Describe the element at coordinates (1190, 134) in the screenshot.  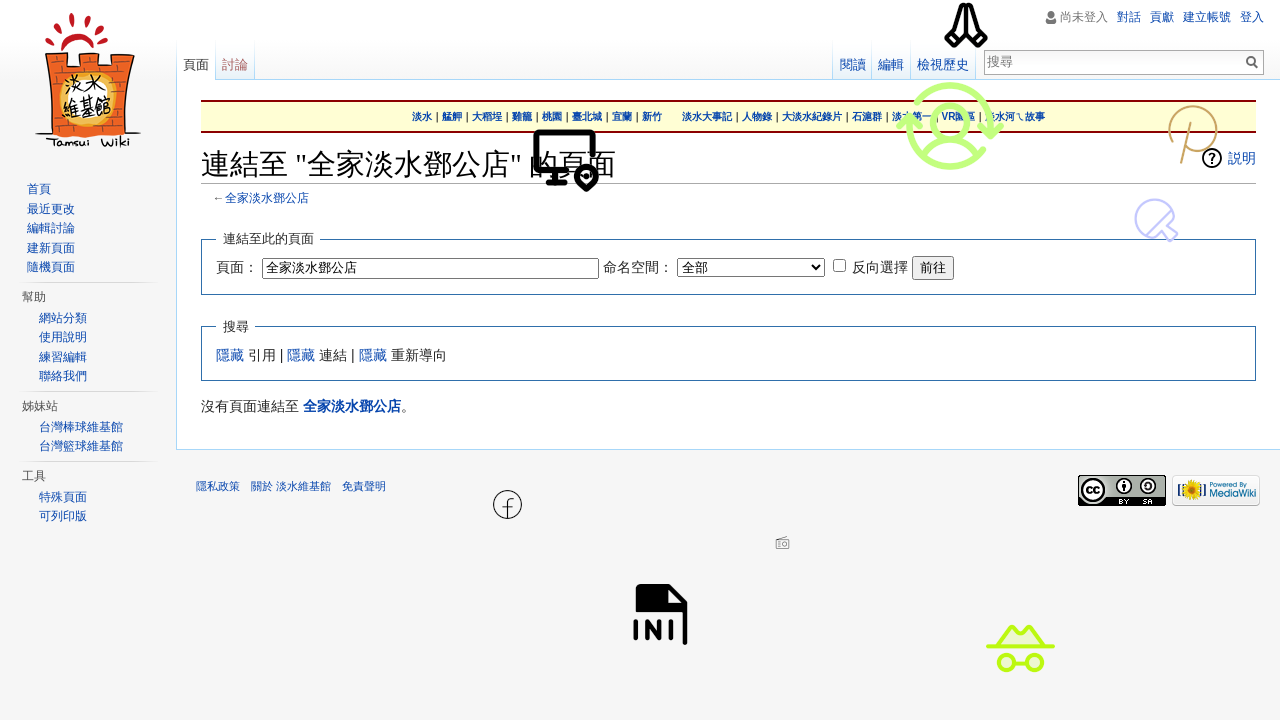
I see `open Pinterest app` at that location.